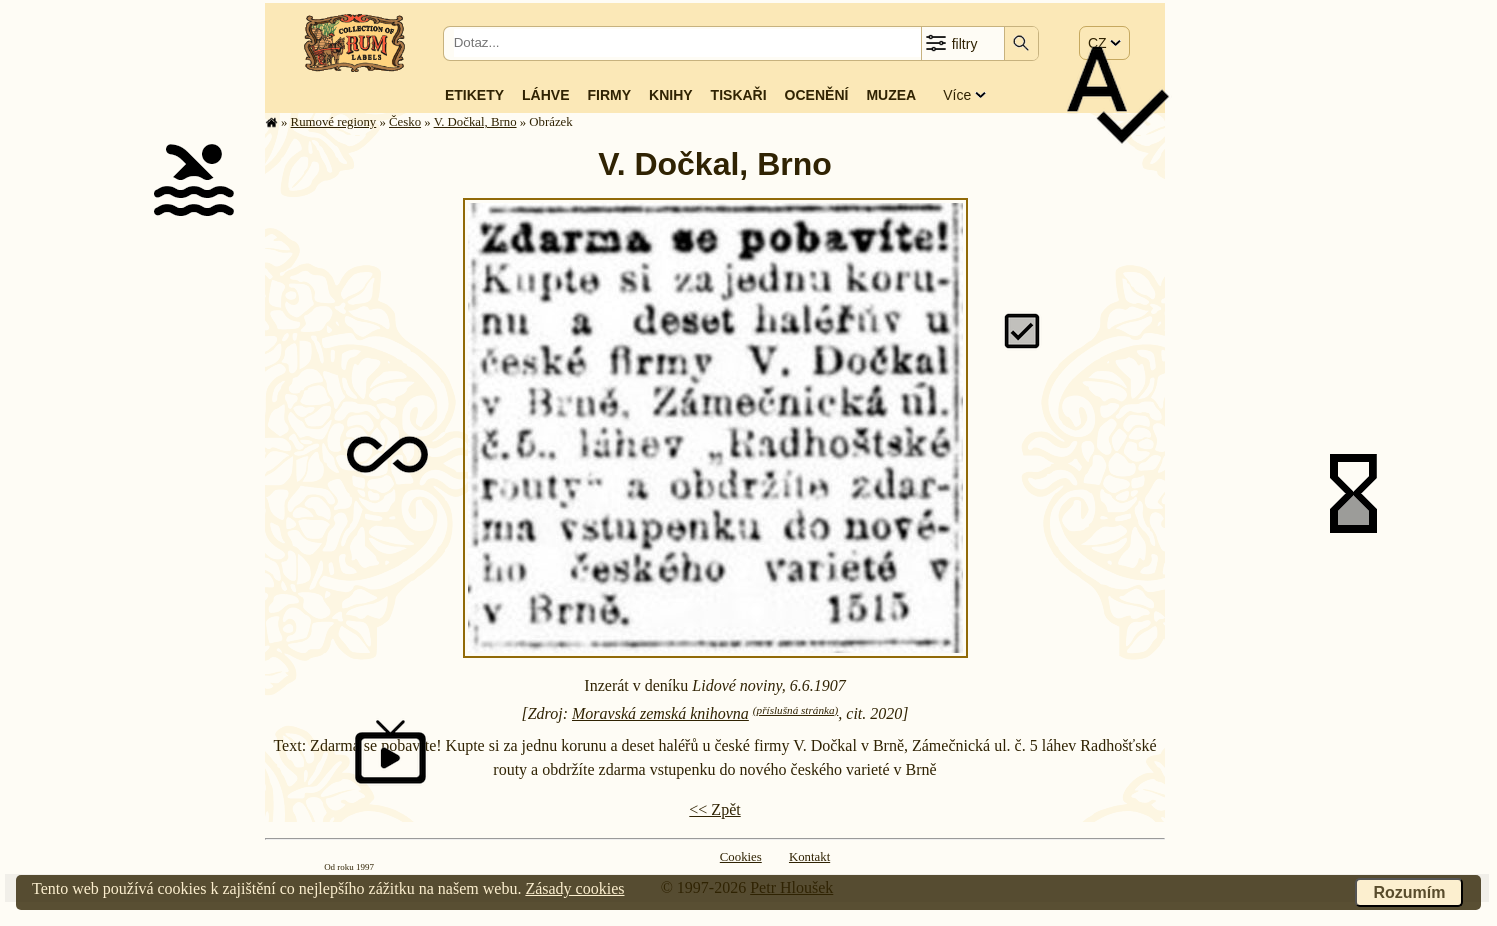  Describe the element at coordinates (387, 454) in the screenshot. I see `indicates unlimited or infinite option` at that location.